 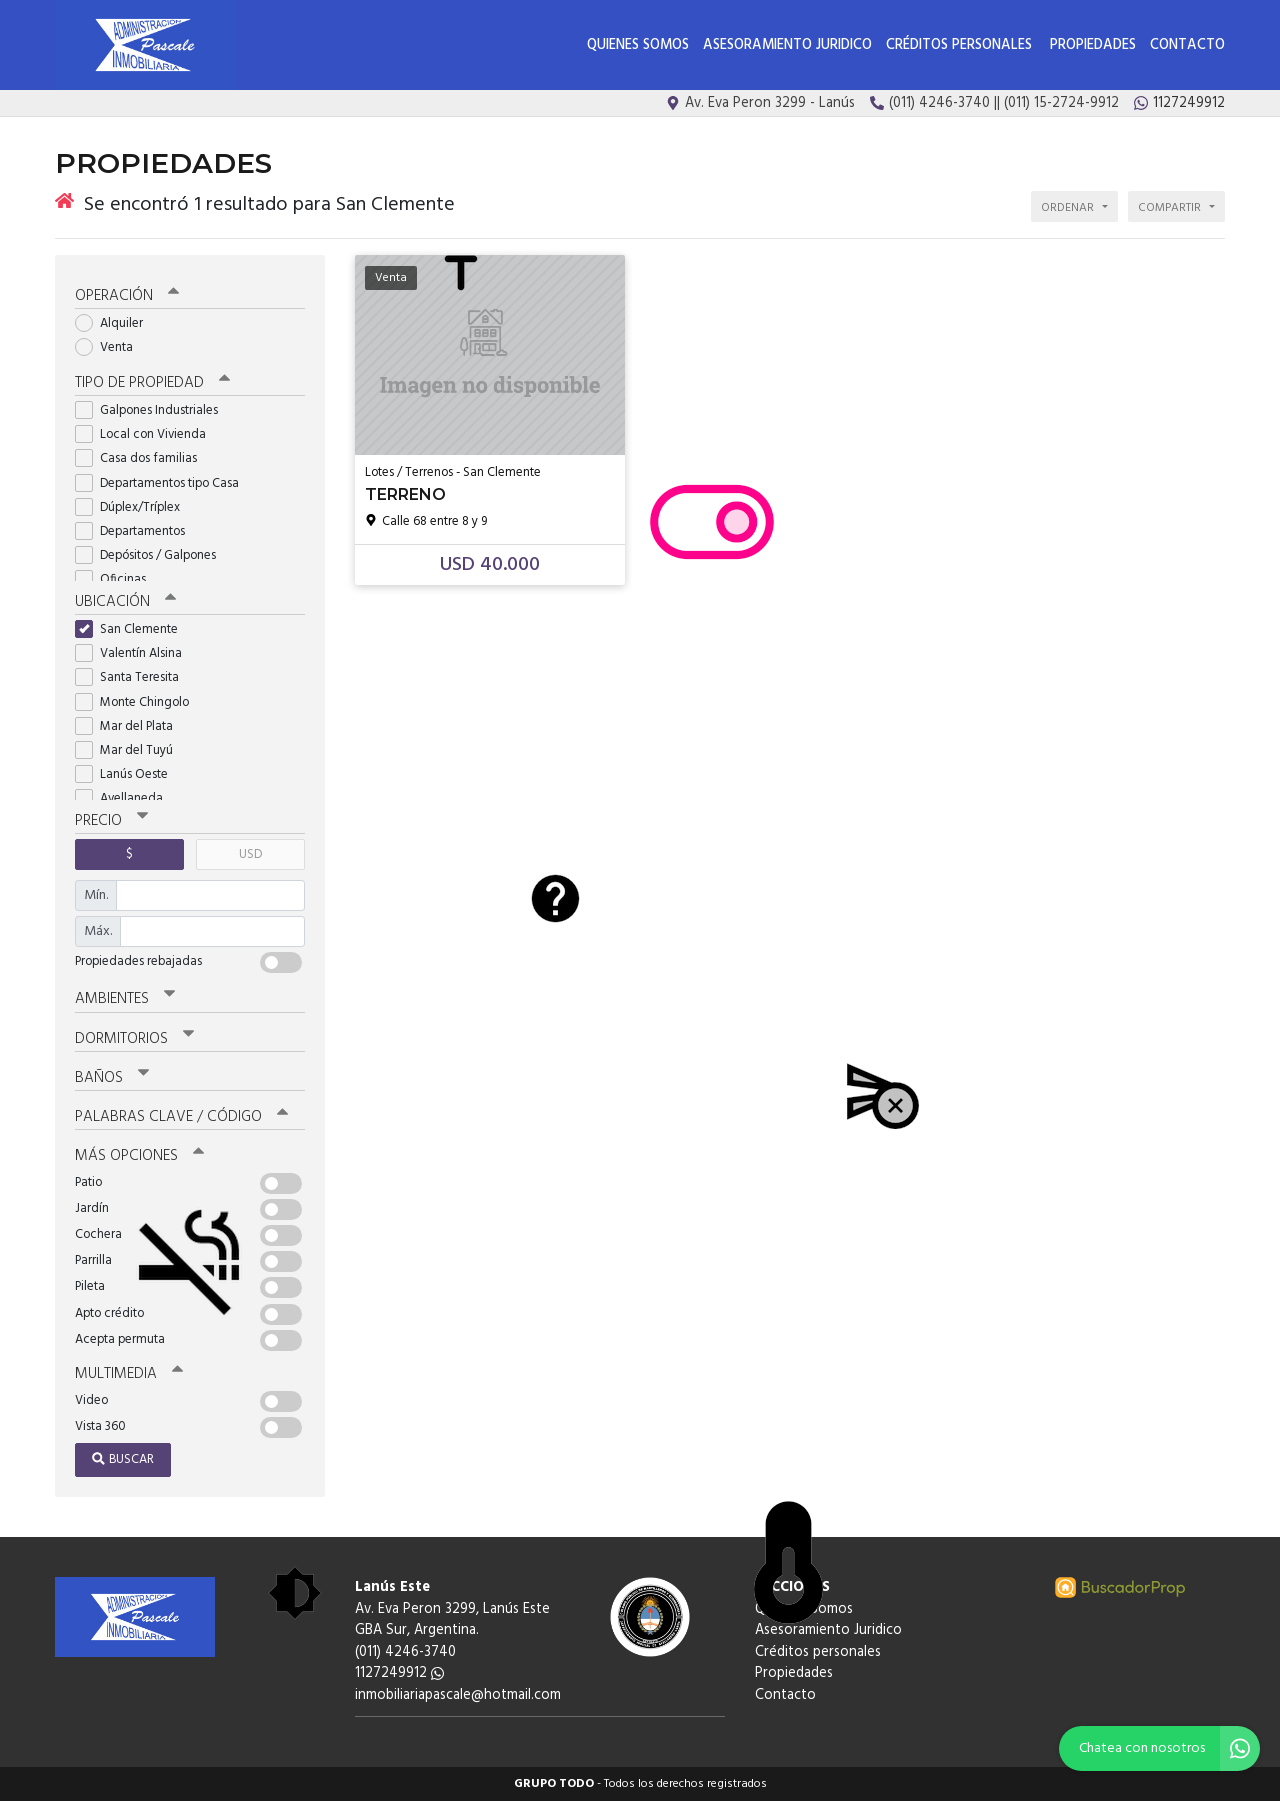 What do you see at coordinates (881, 1091) in the screenshot?
I see `cancel a scheduled message` at bounding box center [881, 1091].